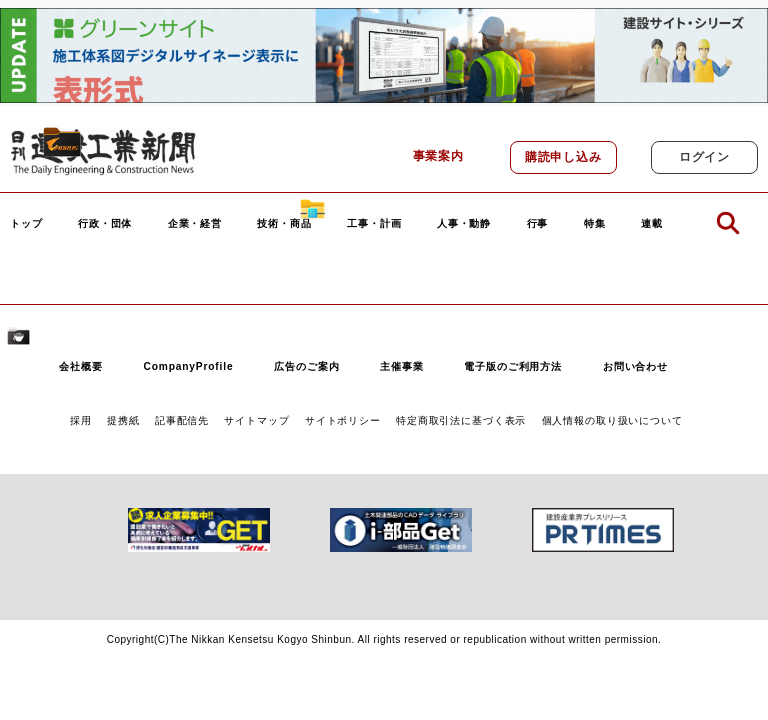 The width and height of the screenshot is (768, 720). What do you see at coordinates (62, 143) in the screenshot?
I see `open aorus gaming software folder` at bounding box center [62, 143].